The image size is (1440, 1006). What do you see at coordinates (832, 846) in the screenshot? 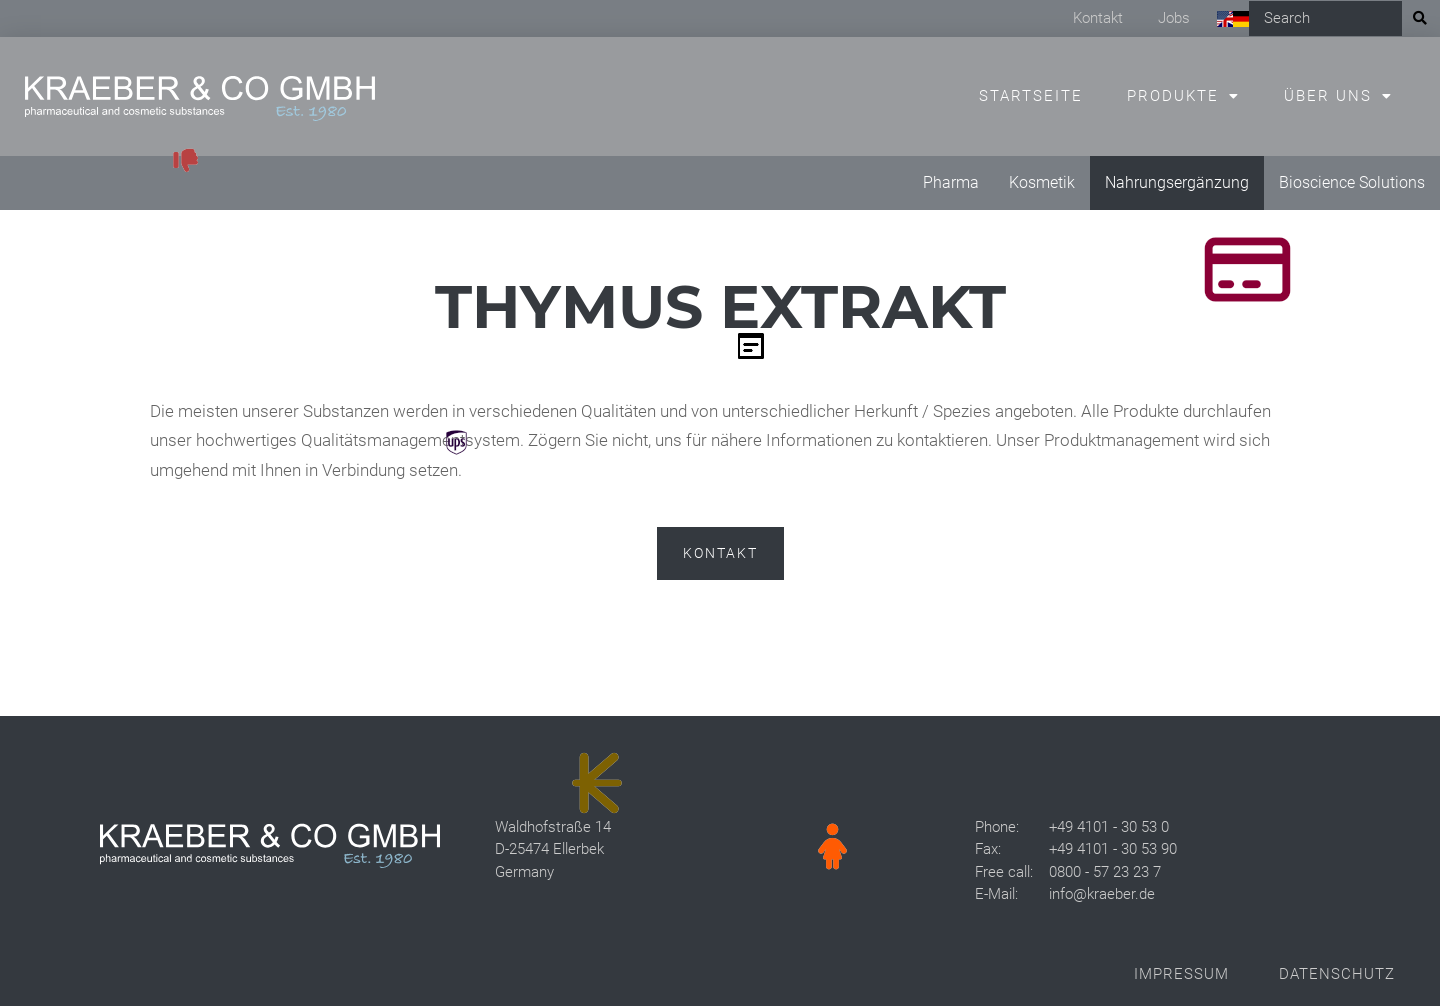
I see `indicates child or kid-friendly content` at bounding box center [832, 846].